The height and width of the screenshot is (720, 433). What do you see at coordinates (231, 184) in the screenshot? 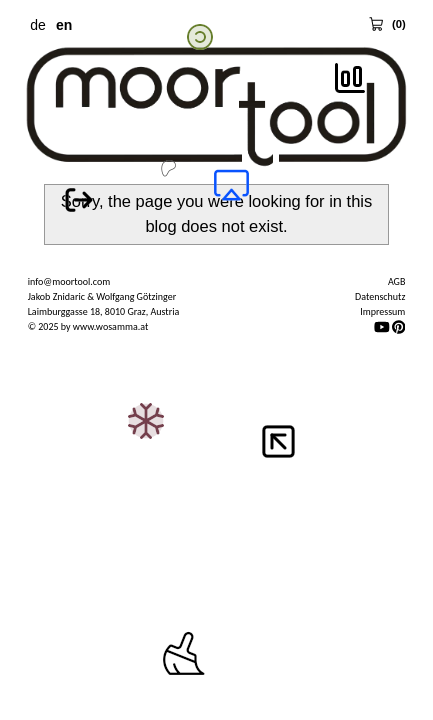
I see `stream content to an external display via airplay` at bounding box center [231, 184].